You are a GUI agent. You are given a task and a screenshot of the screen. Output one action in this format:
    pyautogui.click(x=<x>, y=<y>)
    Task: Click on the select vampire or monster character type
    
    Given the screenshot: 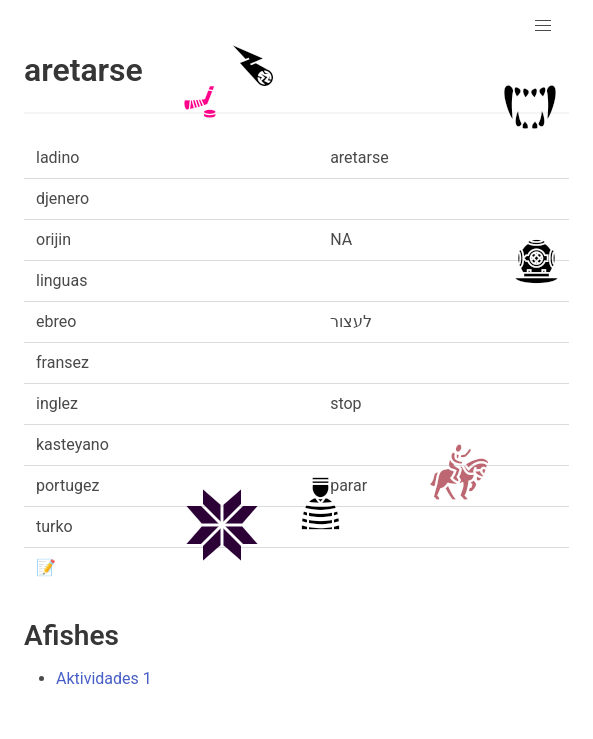 What is the action you would take?
    pyautogui.click(x=530, y=107)
    